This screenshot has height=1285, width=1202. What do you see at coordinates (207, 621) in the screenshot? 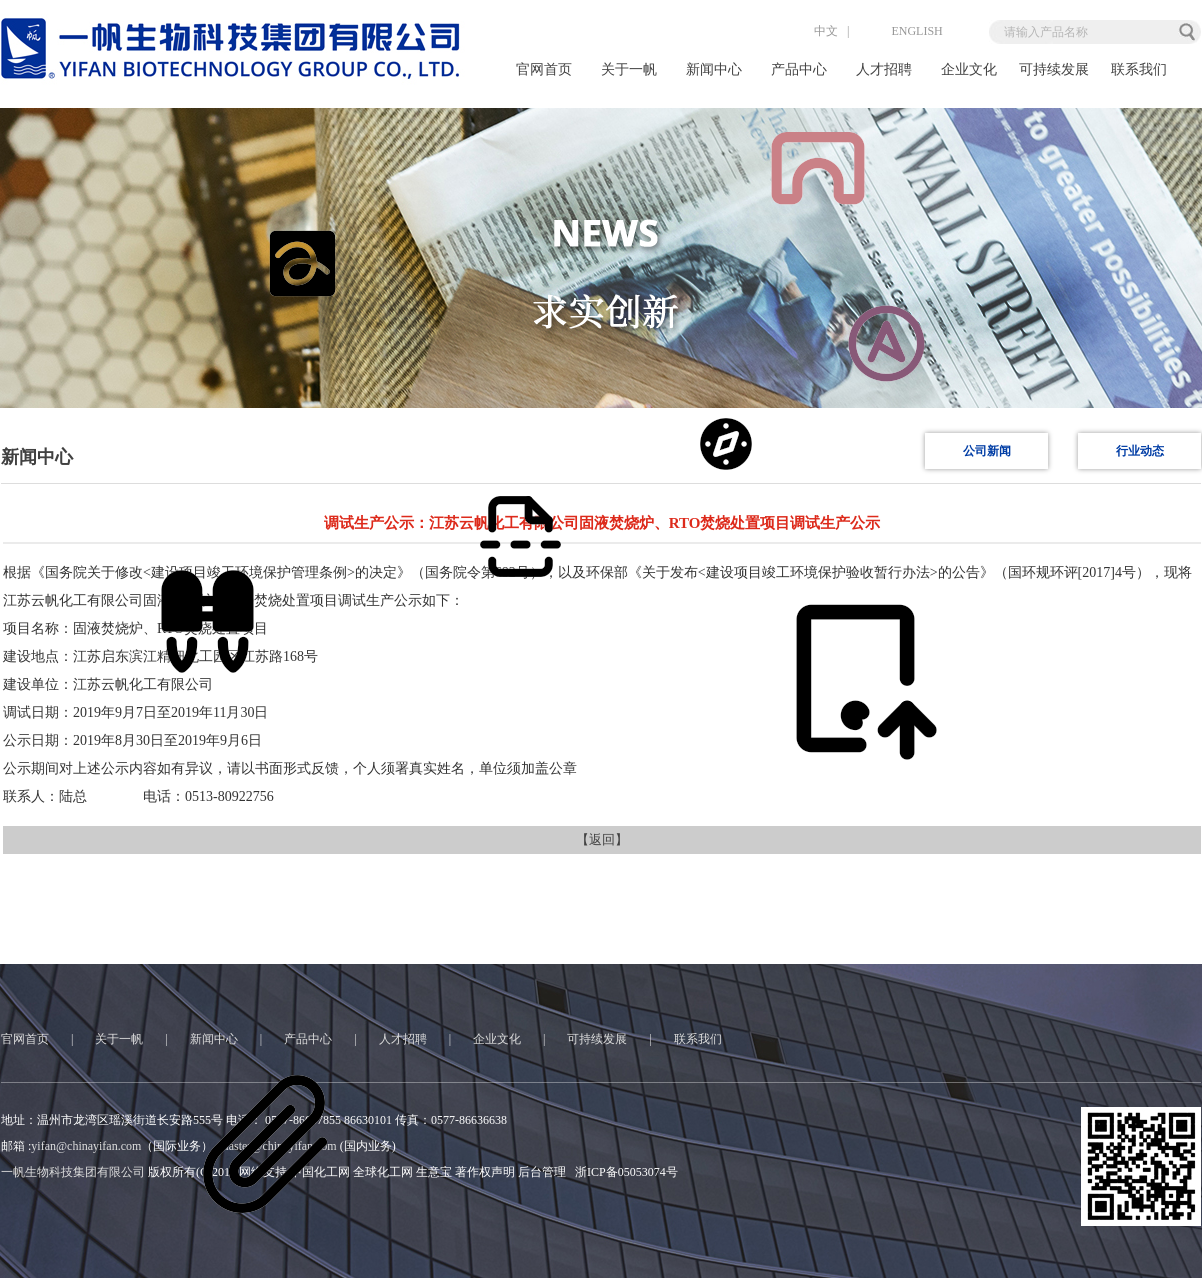
I see `activate boost or turbo mode` at bounding box center [207, 621].